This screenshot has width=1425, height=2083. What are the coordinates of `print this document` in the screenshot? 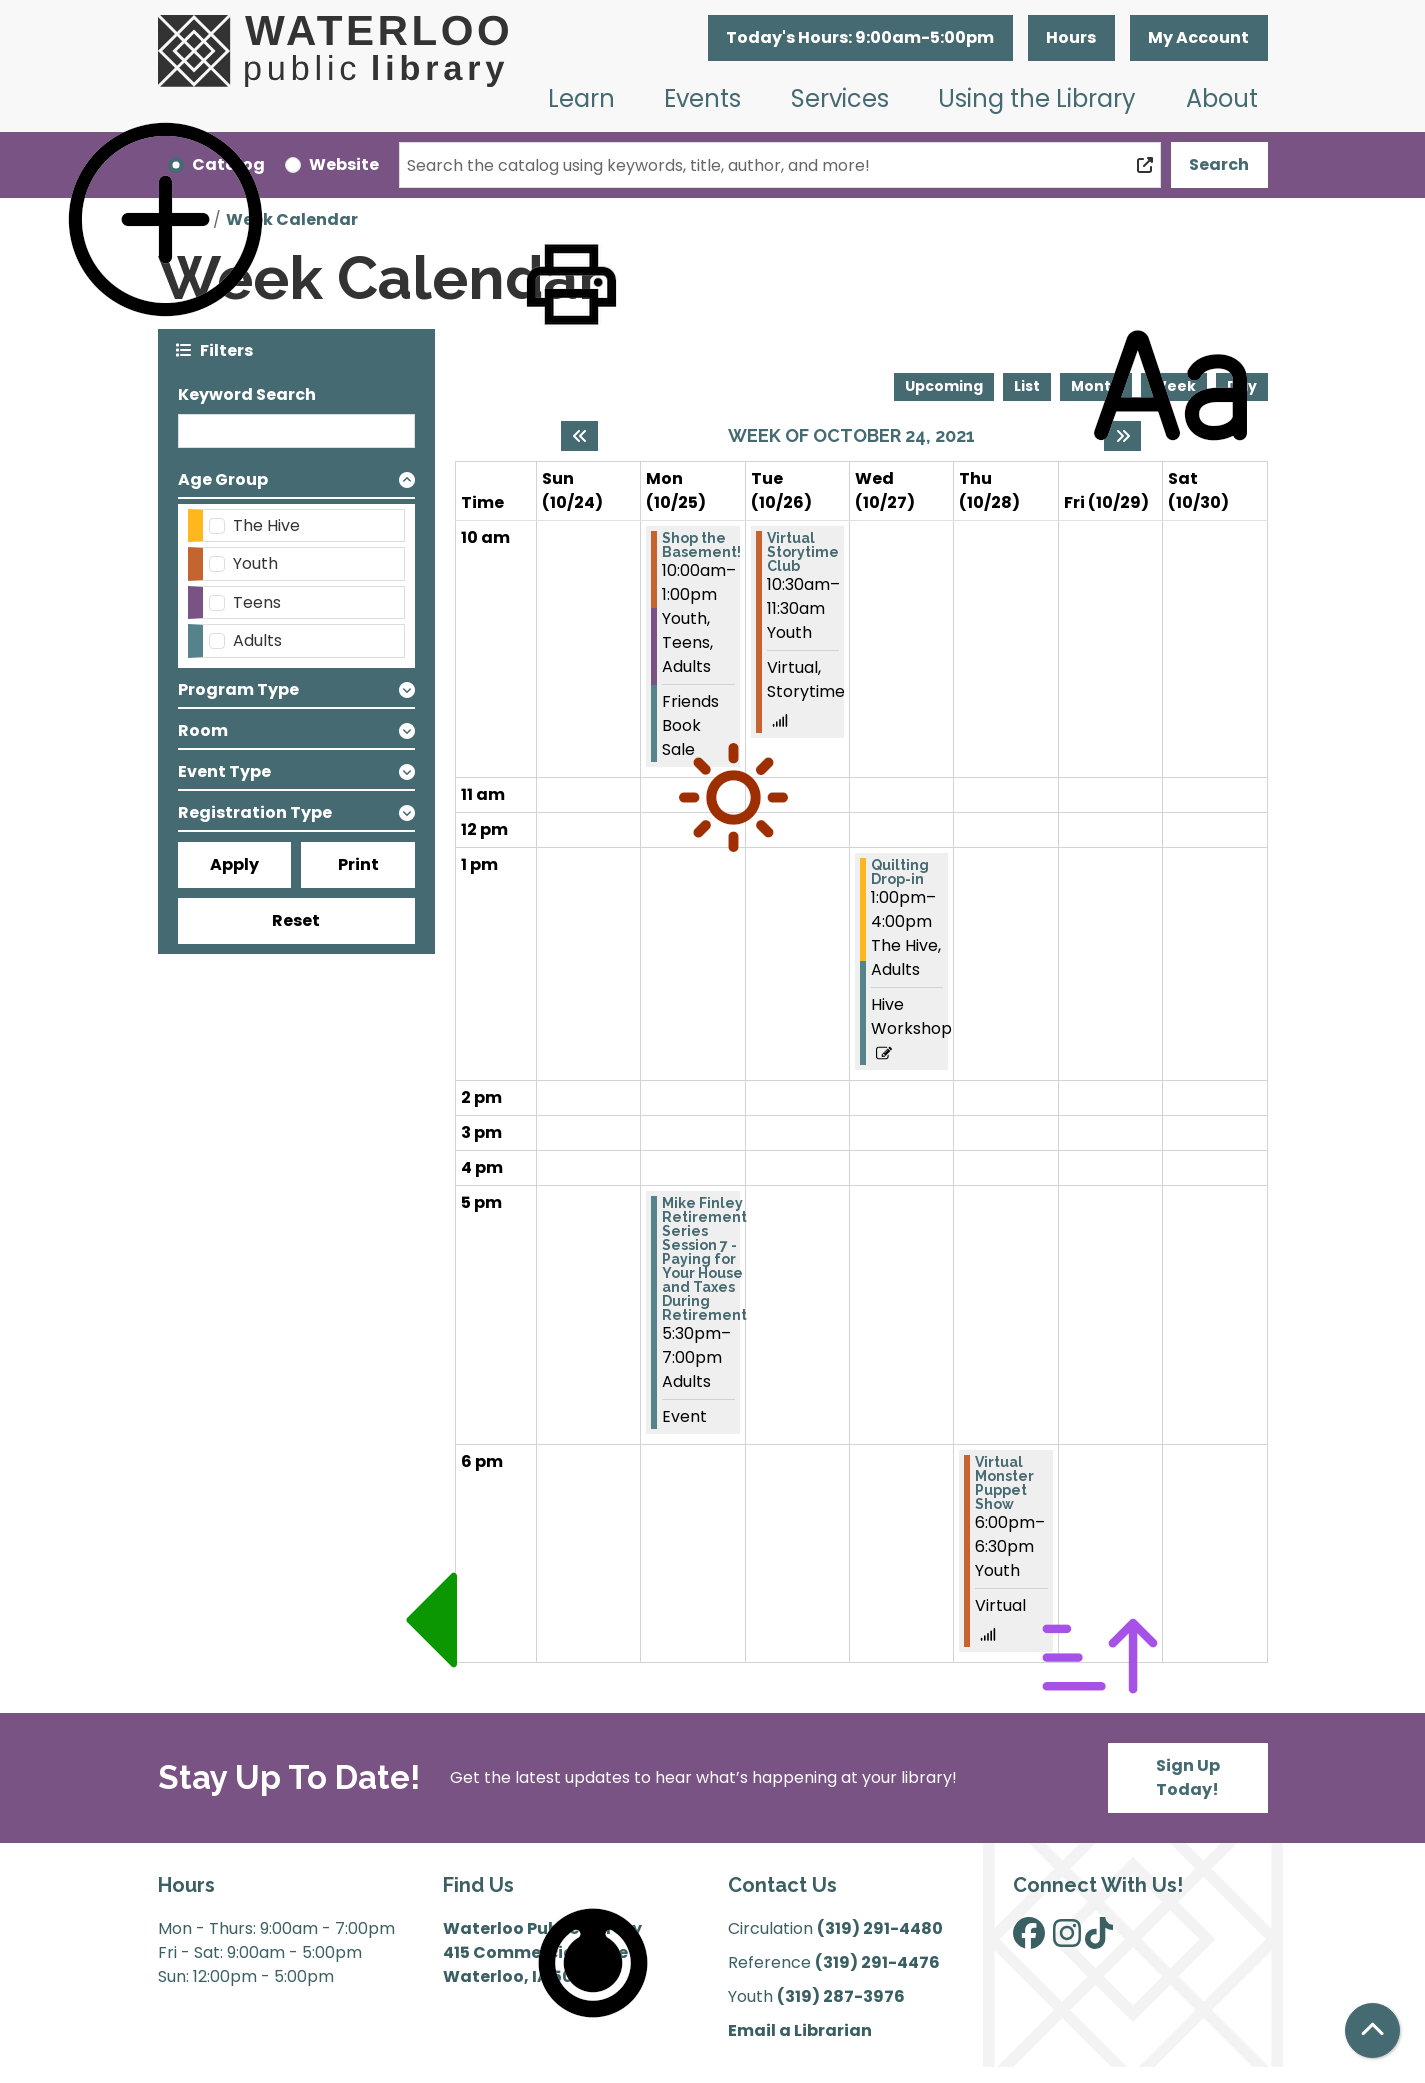 It's located at (571, 284).